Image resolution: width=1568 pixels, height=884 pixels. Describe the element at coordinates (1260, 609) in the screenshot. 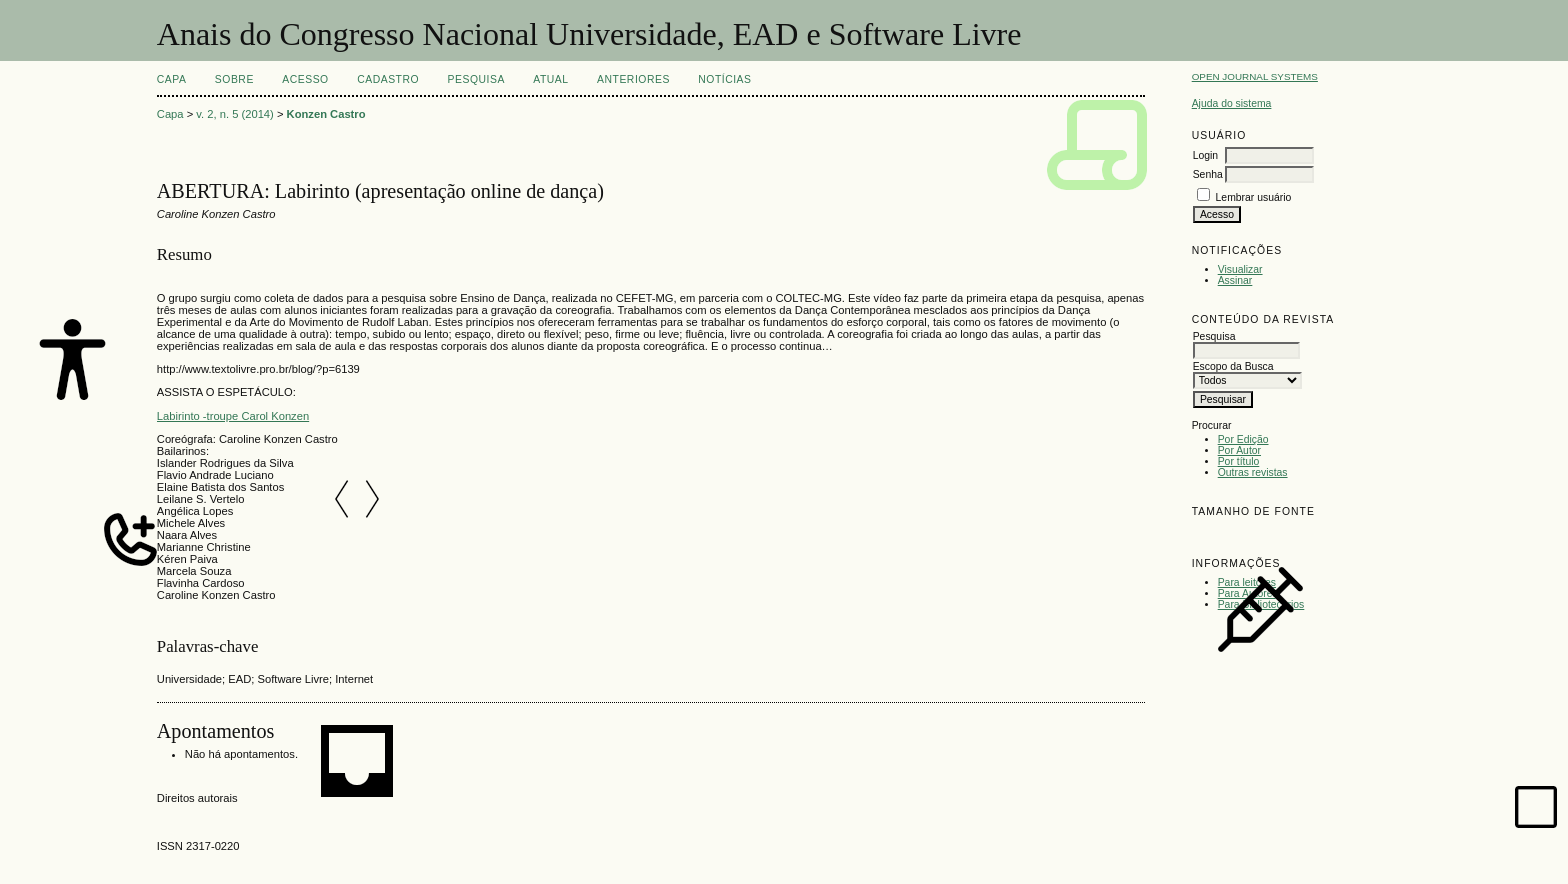

I see `access medical or health-related features` at that location.